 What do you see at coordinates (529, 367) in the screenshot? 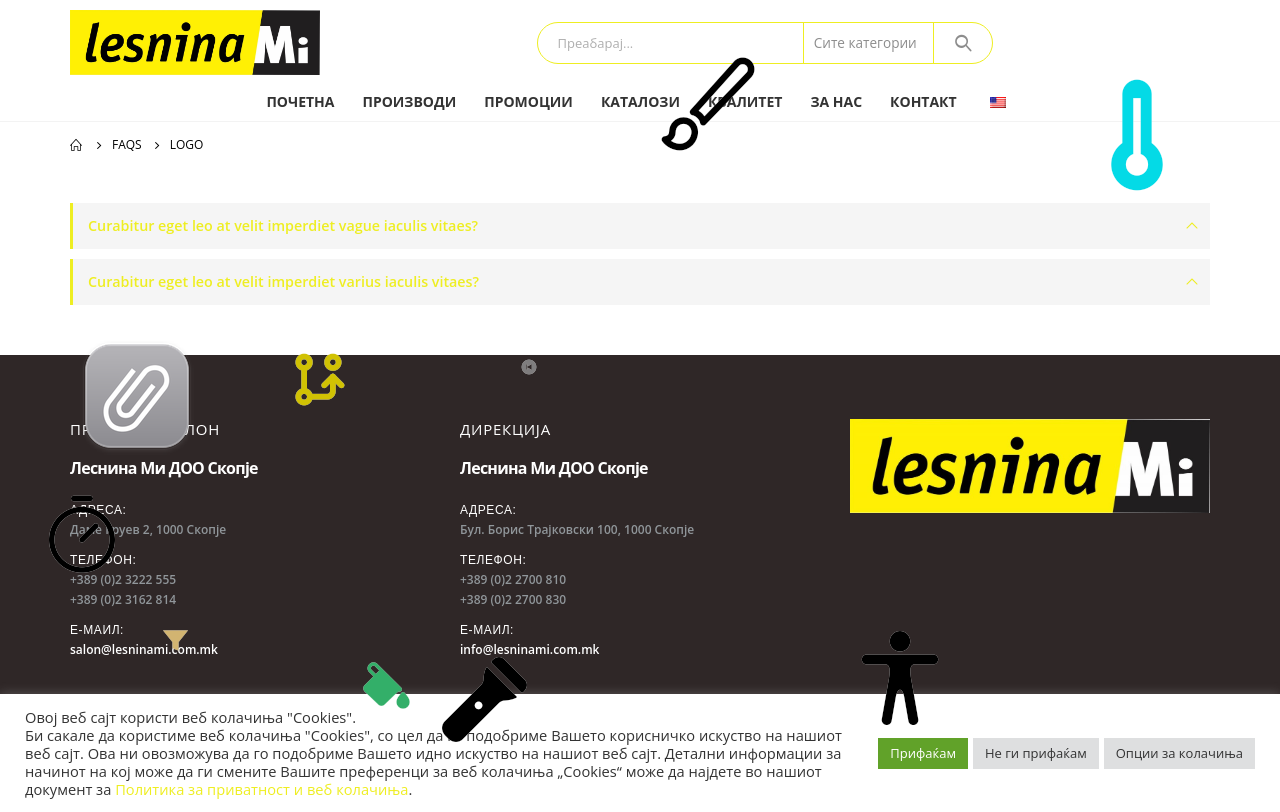
I see `skip to previous track` at bounding box center [529, 367].